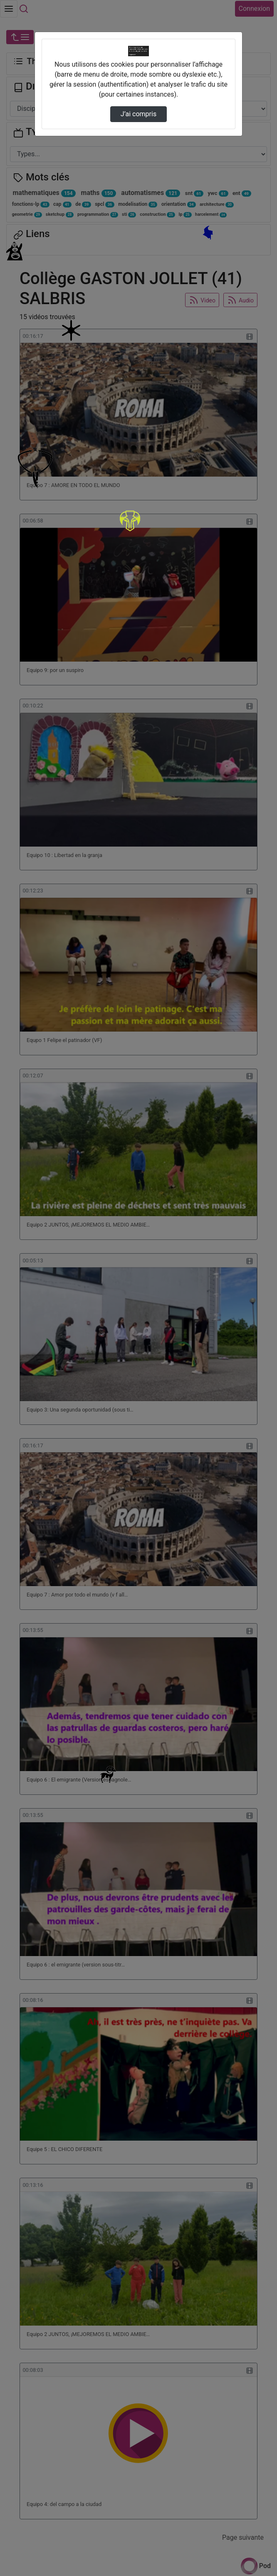 The width and height of the screenshot is (277, 2576). I want to click on icon representing a tentacle creature or monster in a game, so click(15, 251).